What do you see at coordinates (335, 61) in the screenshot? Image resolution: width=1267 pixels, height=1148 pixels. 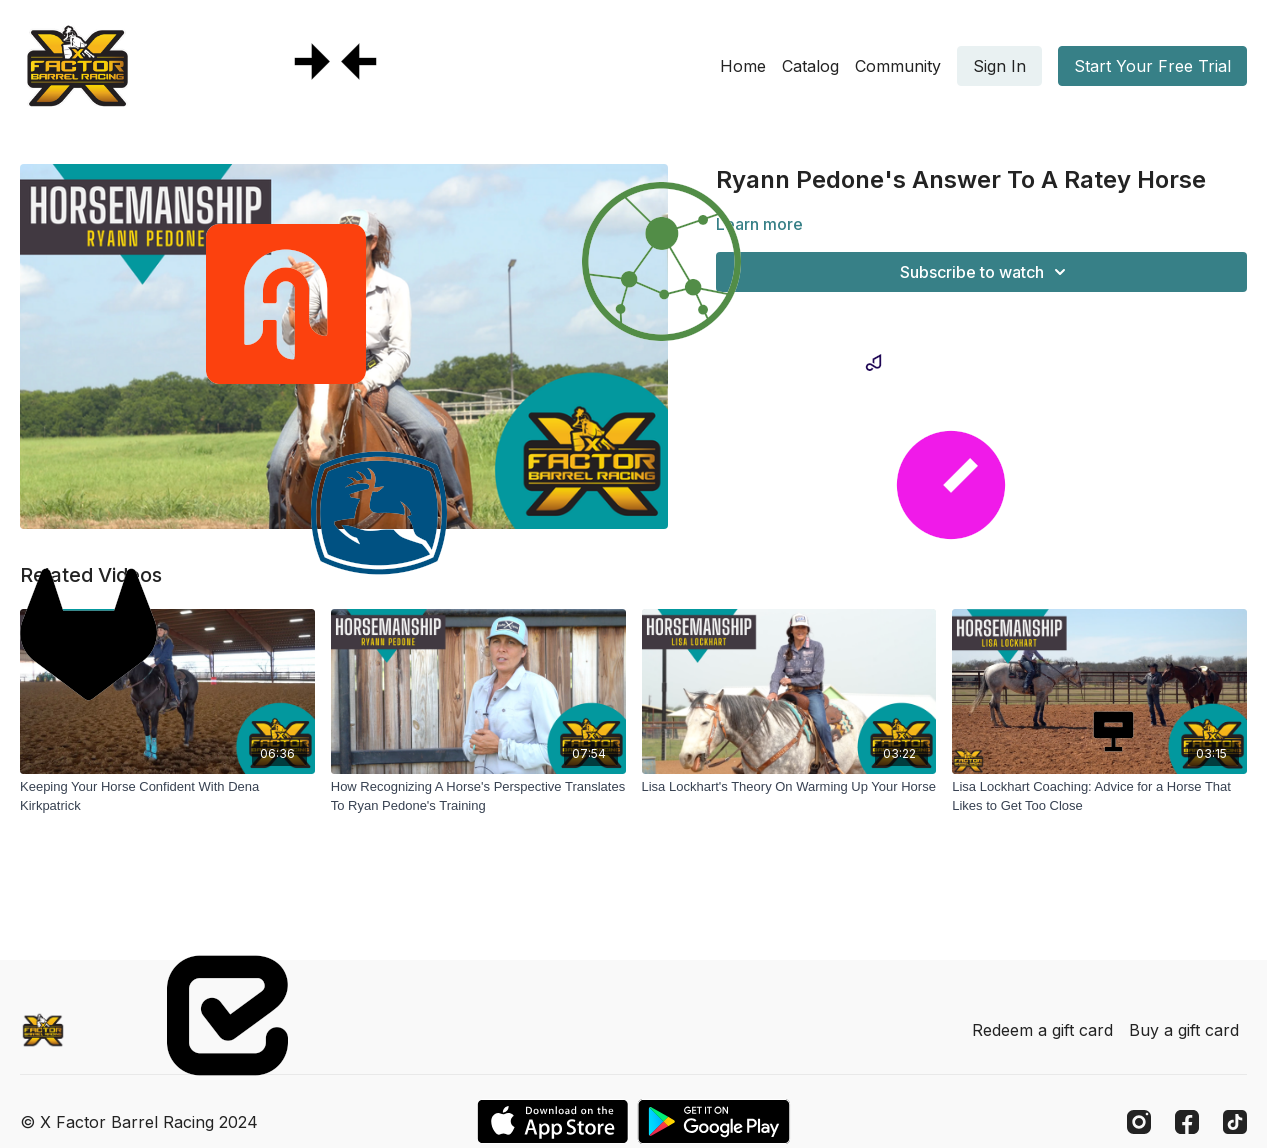 I see `collapse or minimize a panel horizontally` at bounding box center [335, 61].